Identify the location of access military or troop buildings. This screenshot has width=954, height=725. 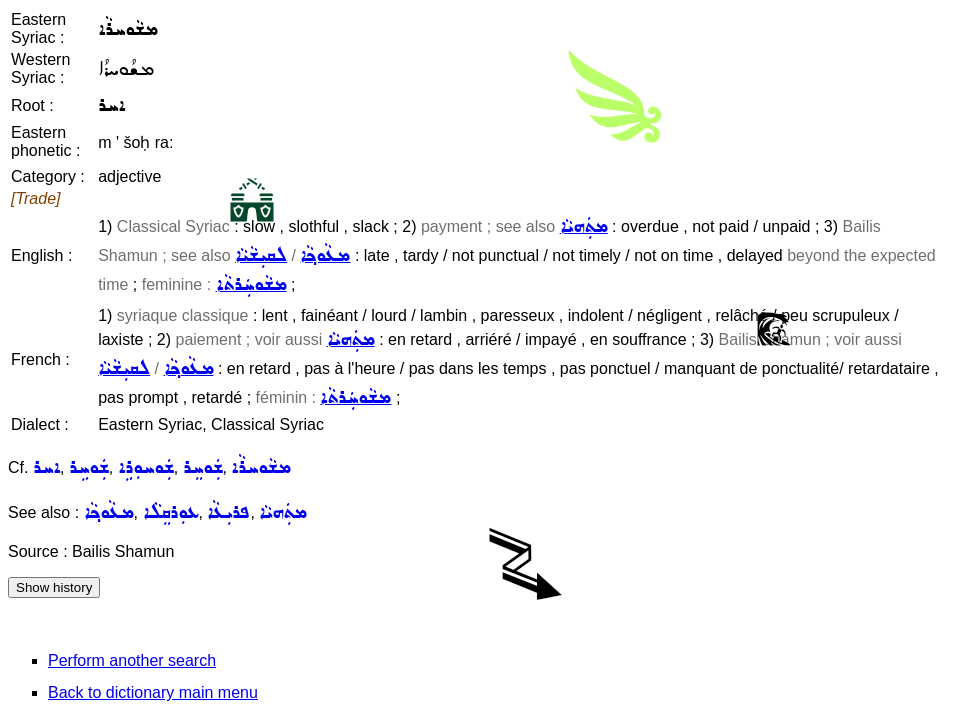
(252, 200).